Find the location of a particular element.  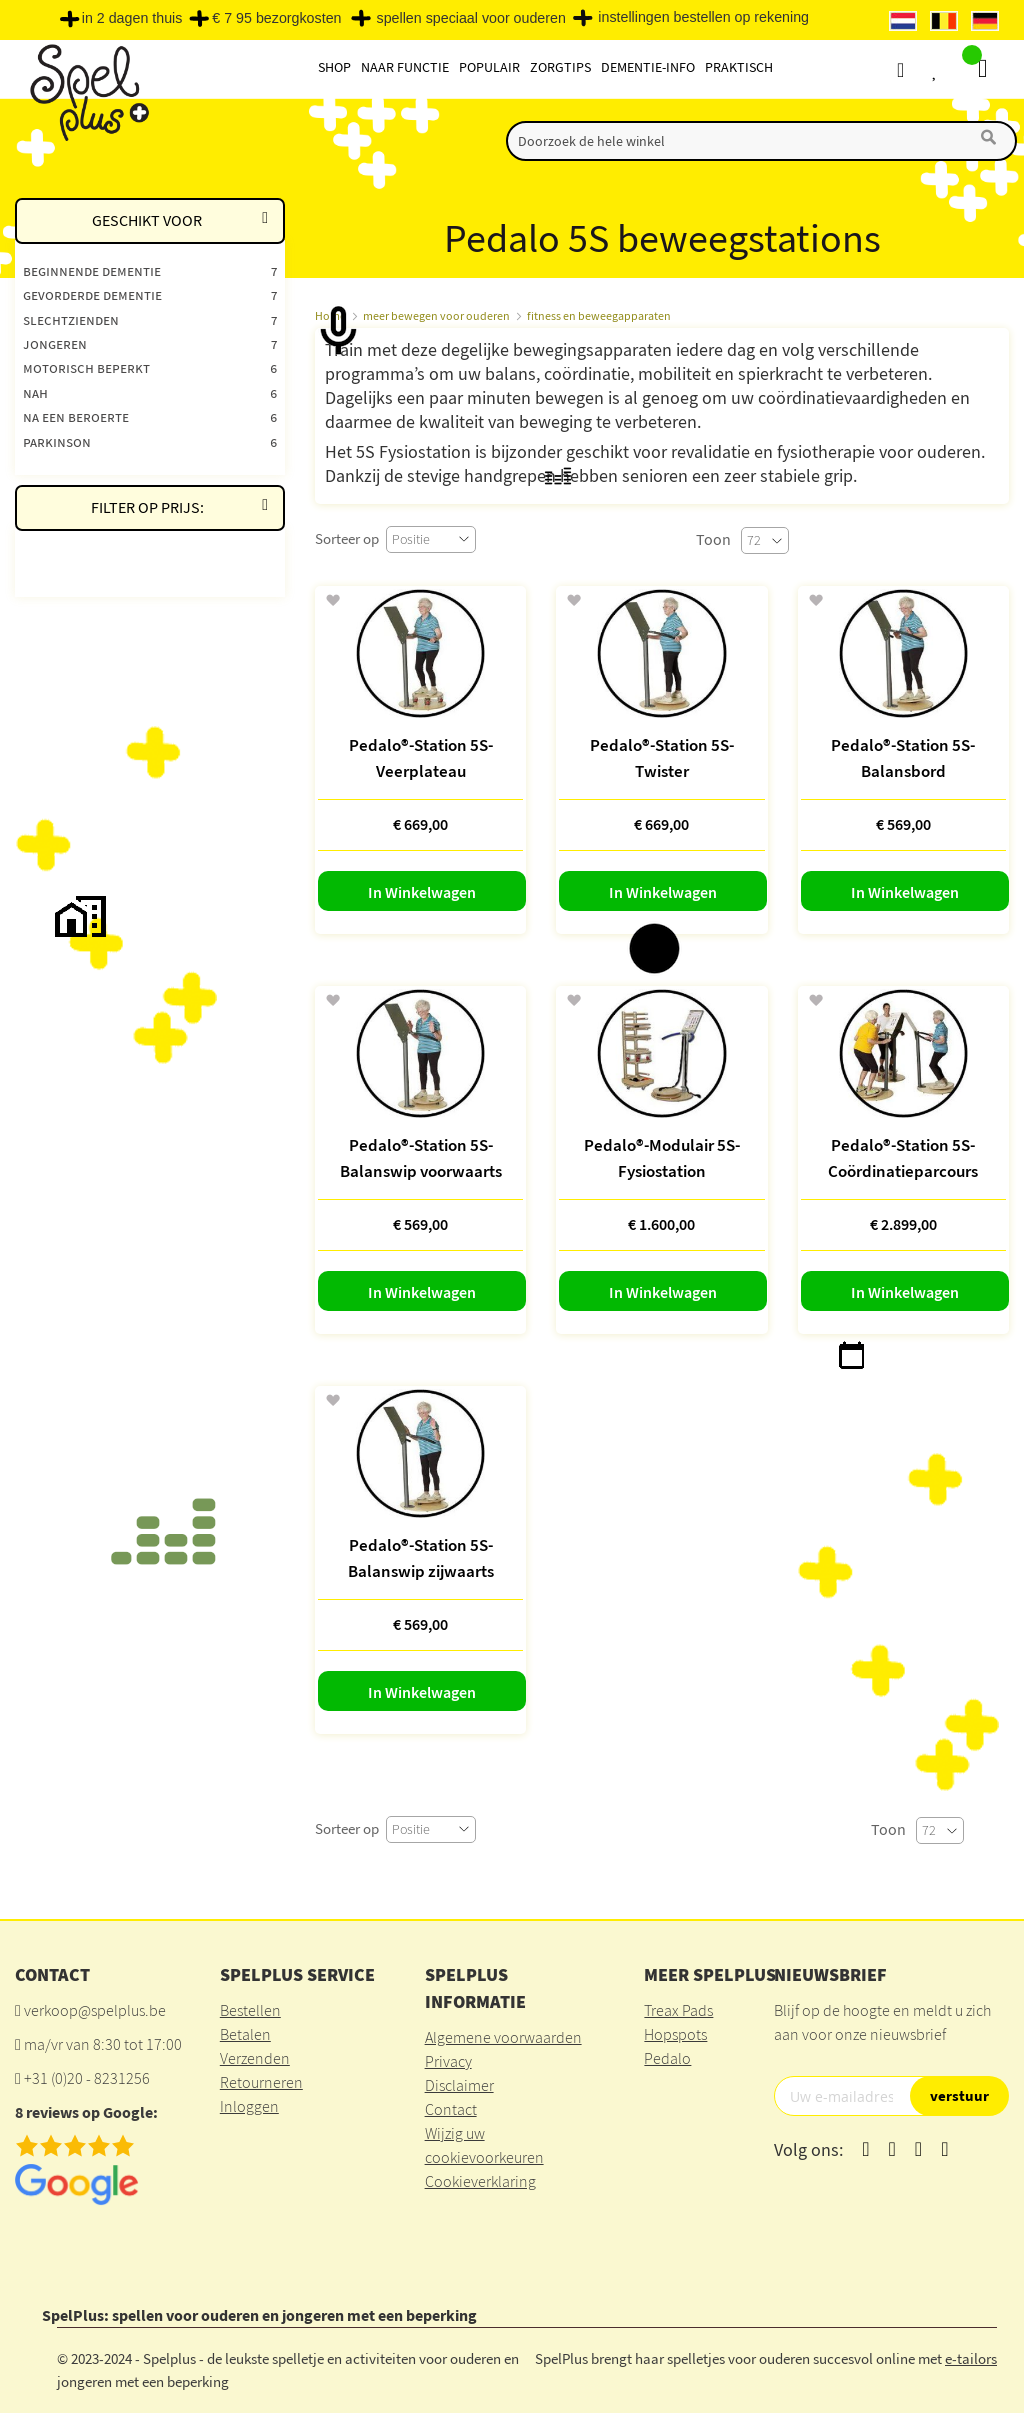

adjust audio equalizer settings is located at coordinates (558, 476).